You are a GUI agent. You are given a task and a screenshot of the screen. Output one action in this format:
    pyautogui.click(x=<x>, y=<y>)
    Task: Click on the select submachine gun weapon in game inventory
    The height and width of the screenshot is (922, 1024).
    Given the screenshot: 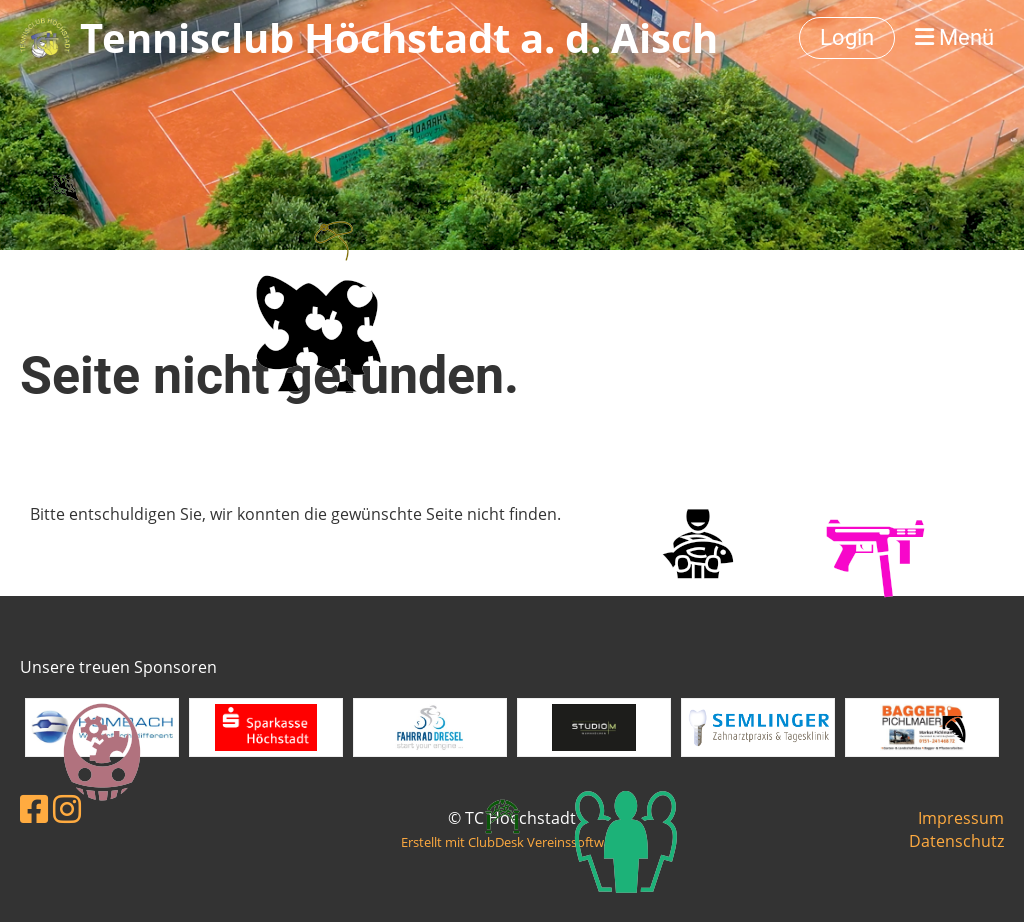 What is the action you would take?
    pyautogui.click(x=875, y=558)
    